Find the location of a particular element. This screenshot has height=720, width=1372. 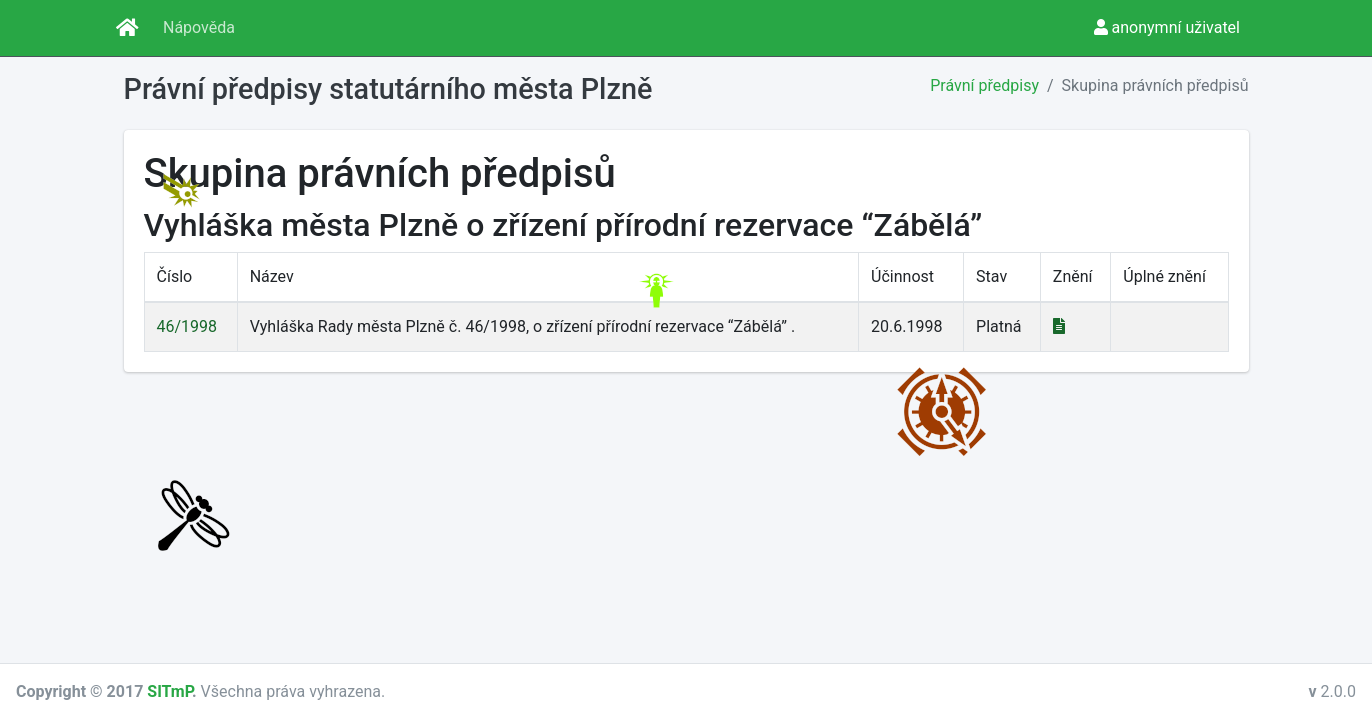

access automation or scheduled task settings is located at coordinates (941, 411).